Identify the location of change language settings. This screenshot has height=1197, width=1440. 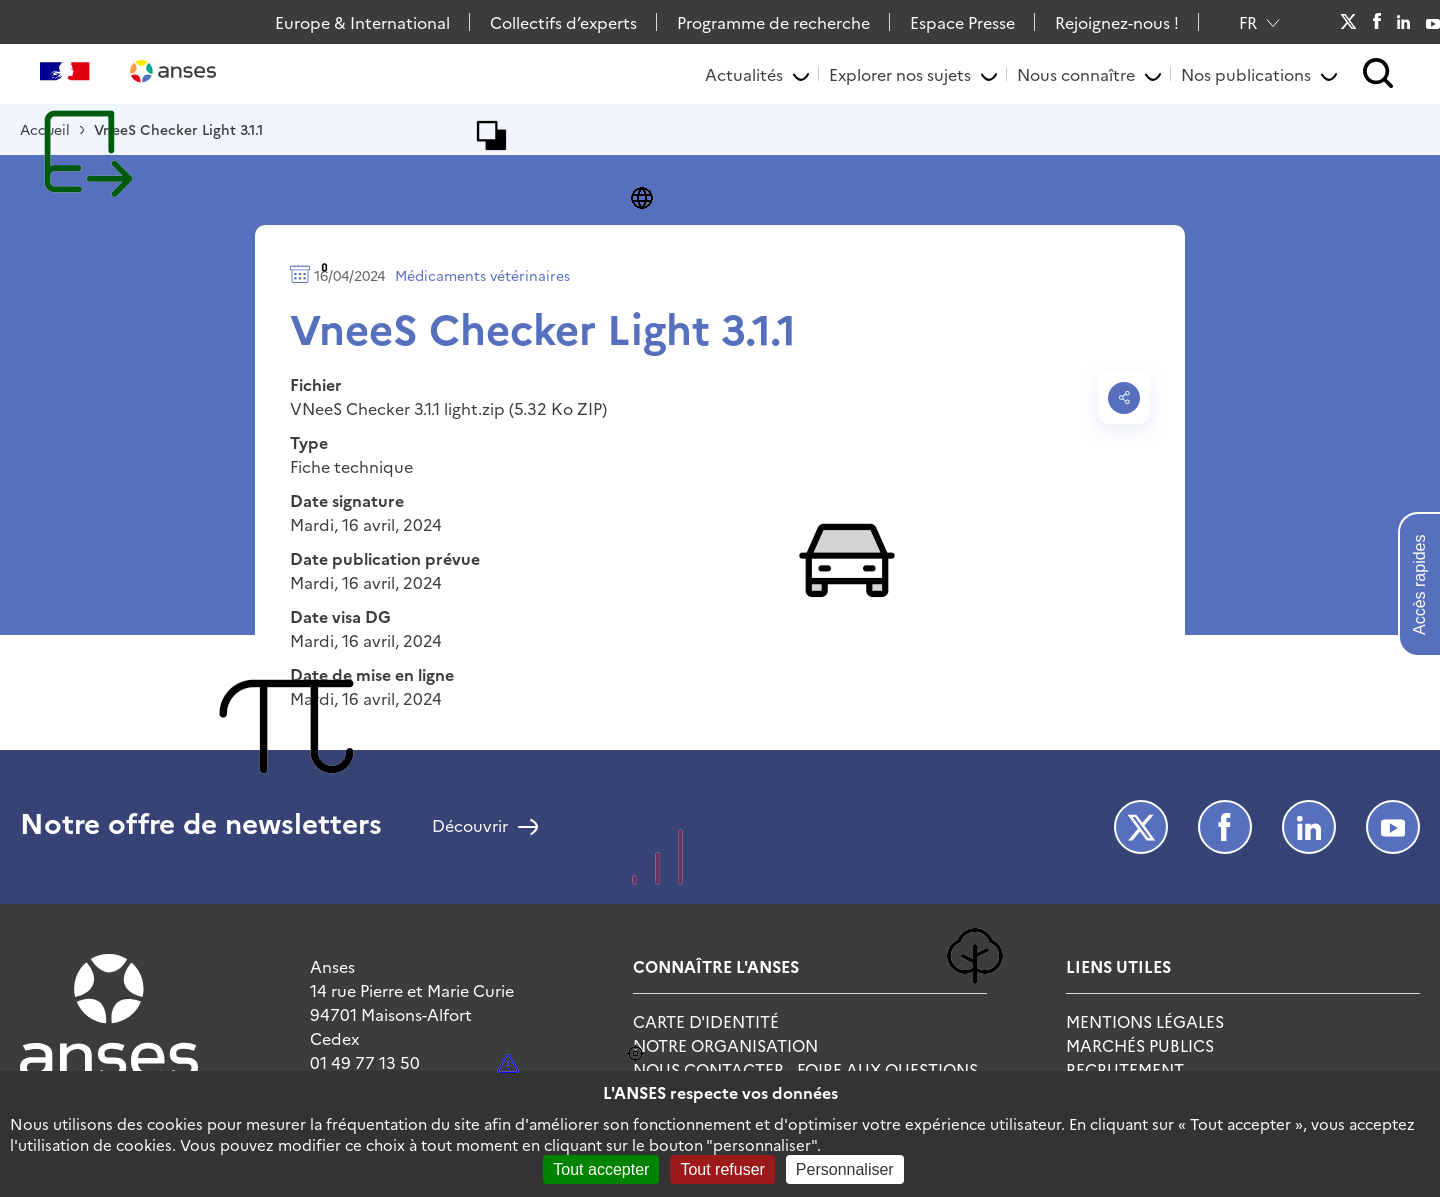
(642, 198).